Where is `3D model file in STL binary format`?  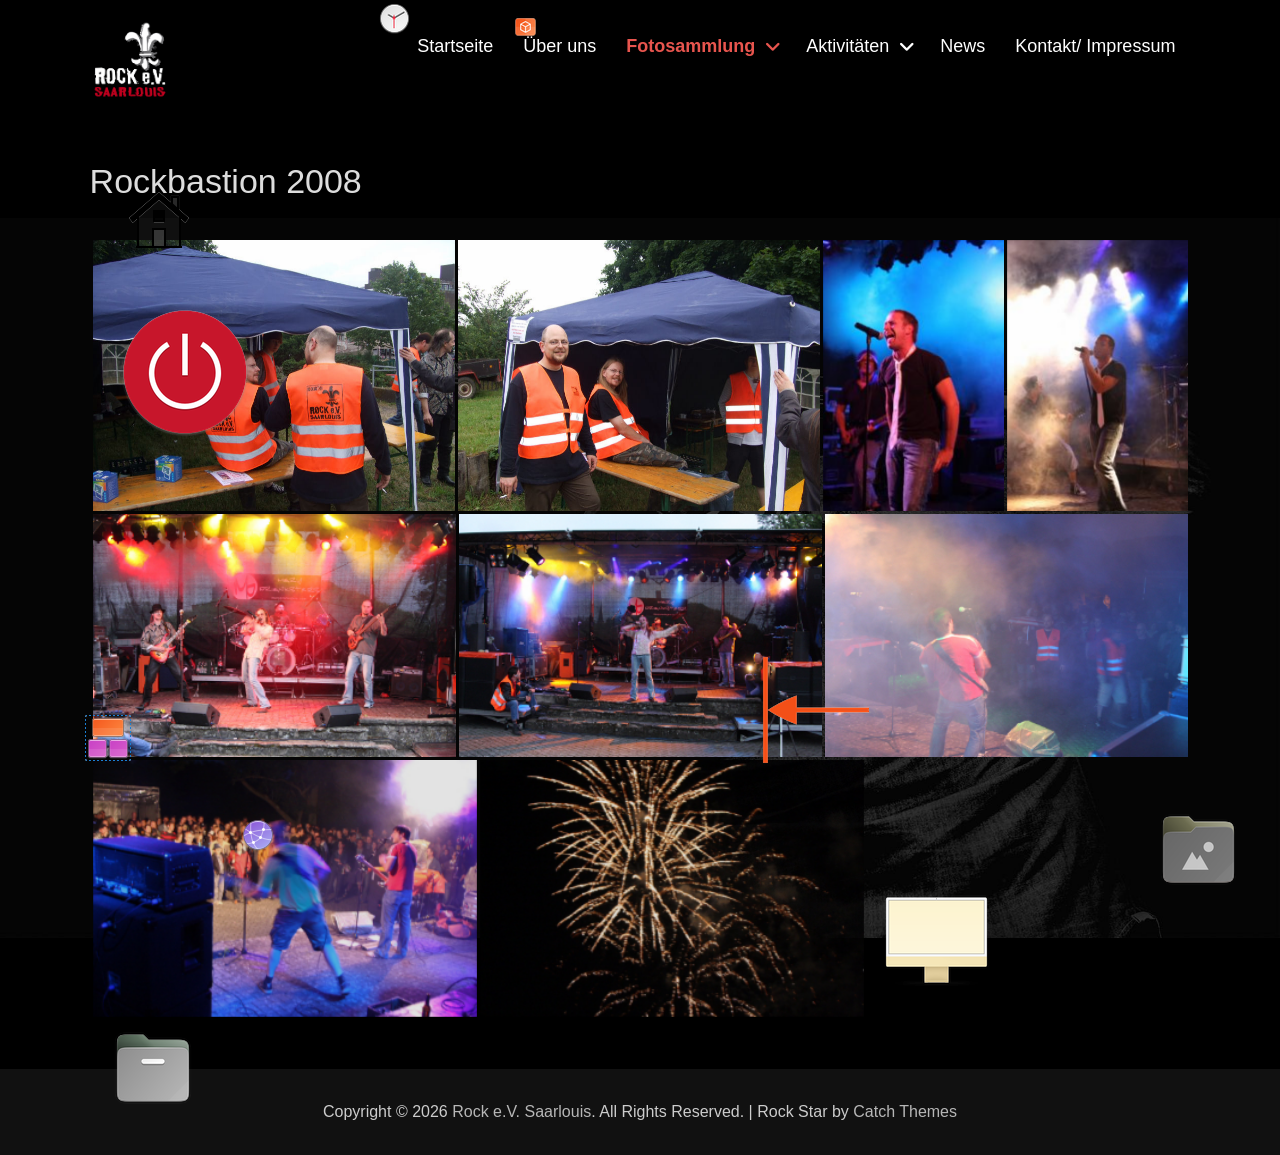 3D model file in STL binary format is located at coordinates (525, 26).